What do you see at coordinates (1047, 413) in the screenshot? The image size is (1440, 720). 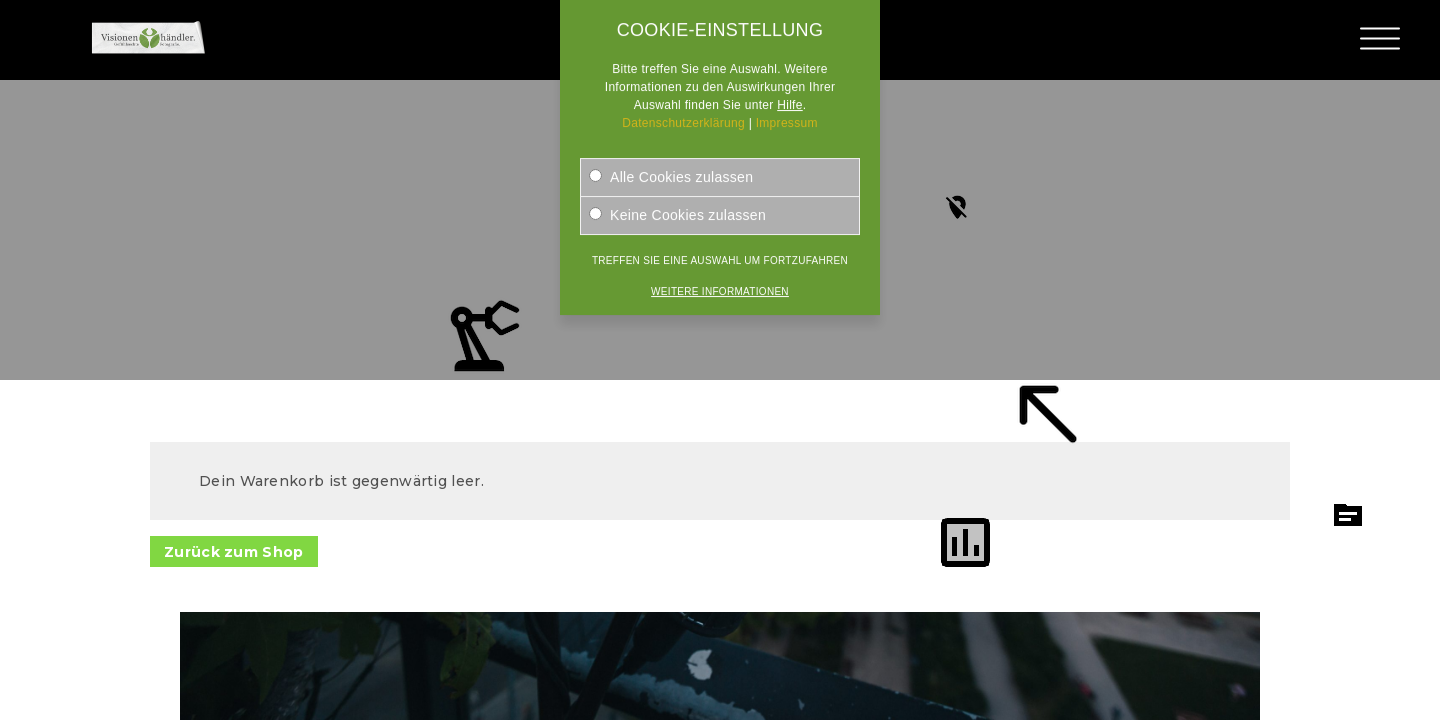 I see `navigate to the northwest direction` at bounding box center [1047, 413].